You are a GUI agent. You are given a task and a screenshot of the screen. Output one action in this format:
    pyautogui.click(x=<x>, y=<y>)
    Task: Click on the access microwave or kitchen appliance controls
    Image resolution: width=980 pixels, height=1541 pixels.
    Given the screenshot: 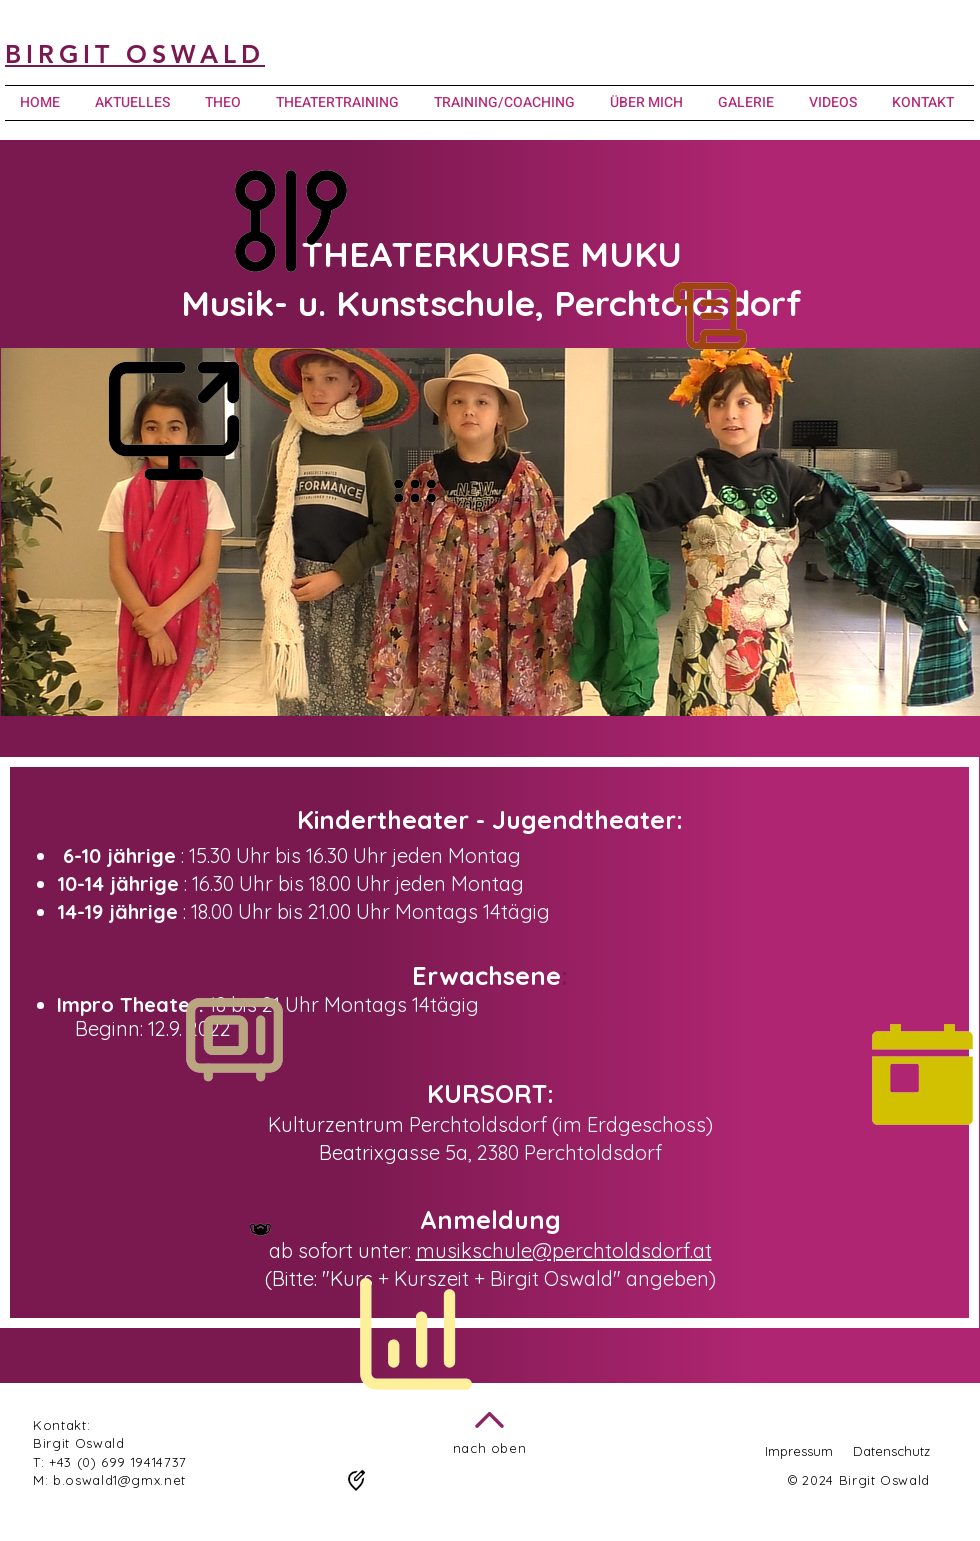 What is the action you would take?
    pyautogui.click(x=234, y=1037)
    